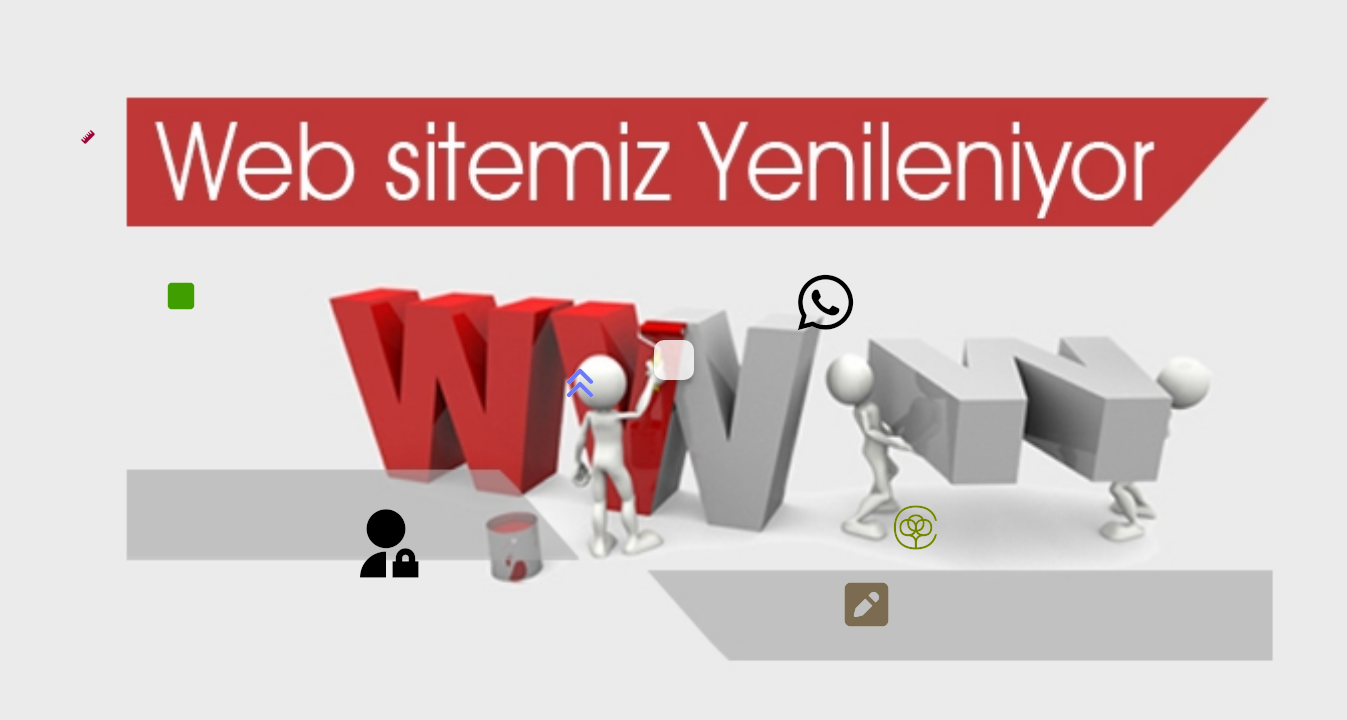 The image size is (1347, 720). What do you see at coordinates (386, 545) in the screenshot?
I see `access admin or administrator settings` at bounding box center [386, 545].